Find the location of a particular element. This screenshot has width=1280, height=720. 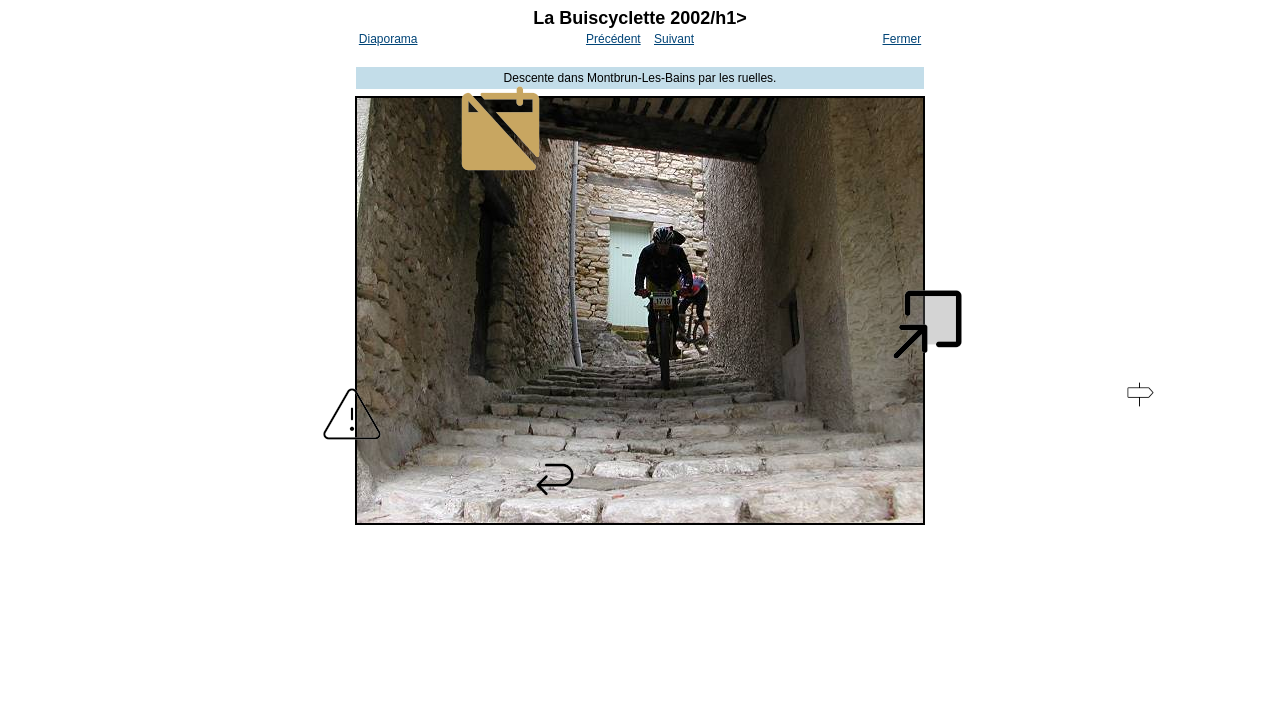

access navigation or directions is located at coordinates (1139, 394).